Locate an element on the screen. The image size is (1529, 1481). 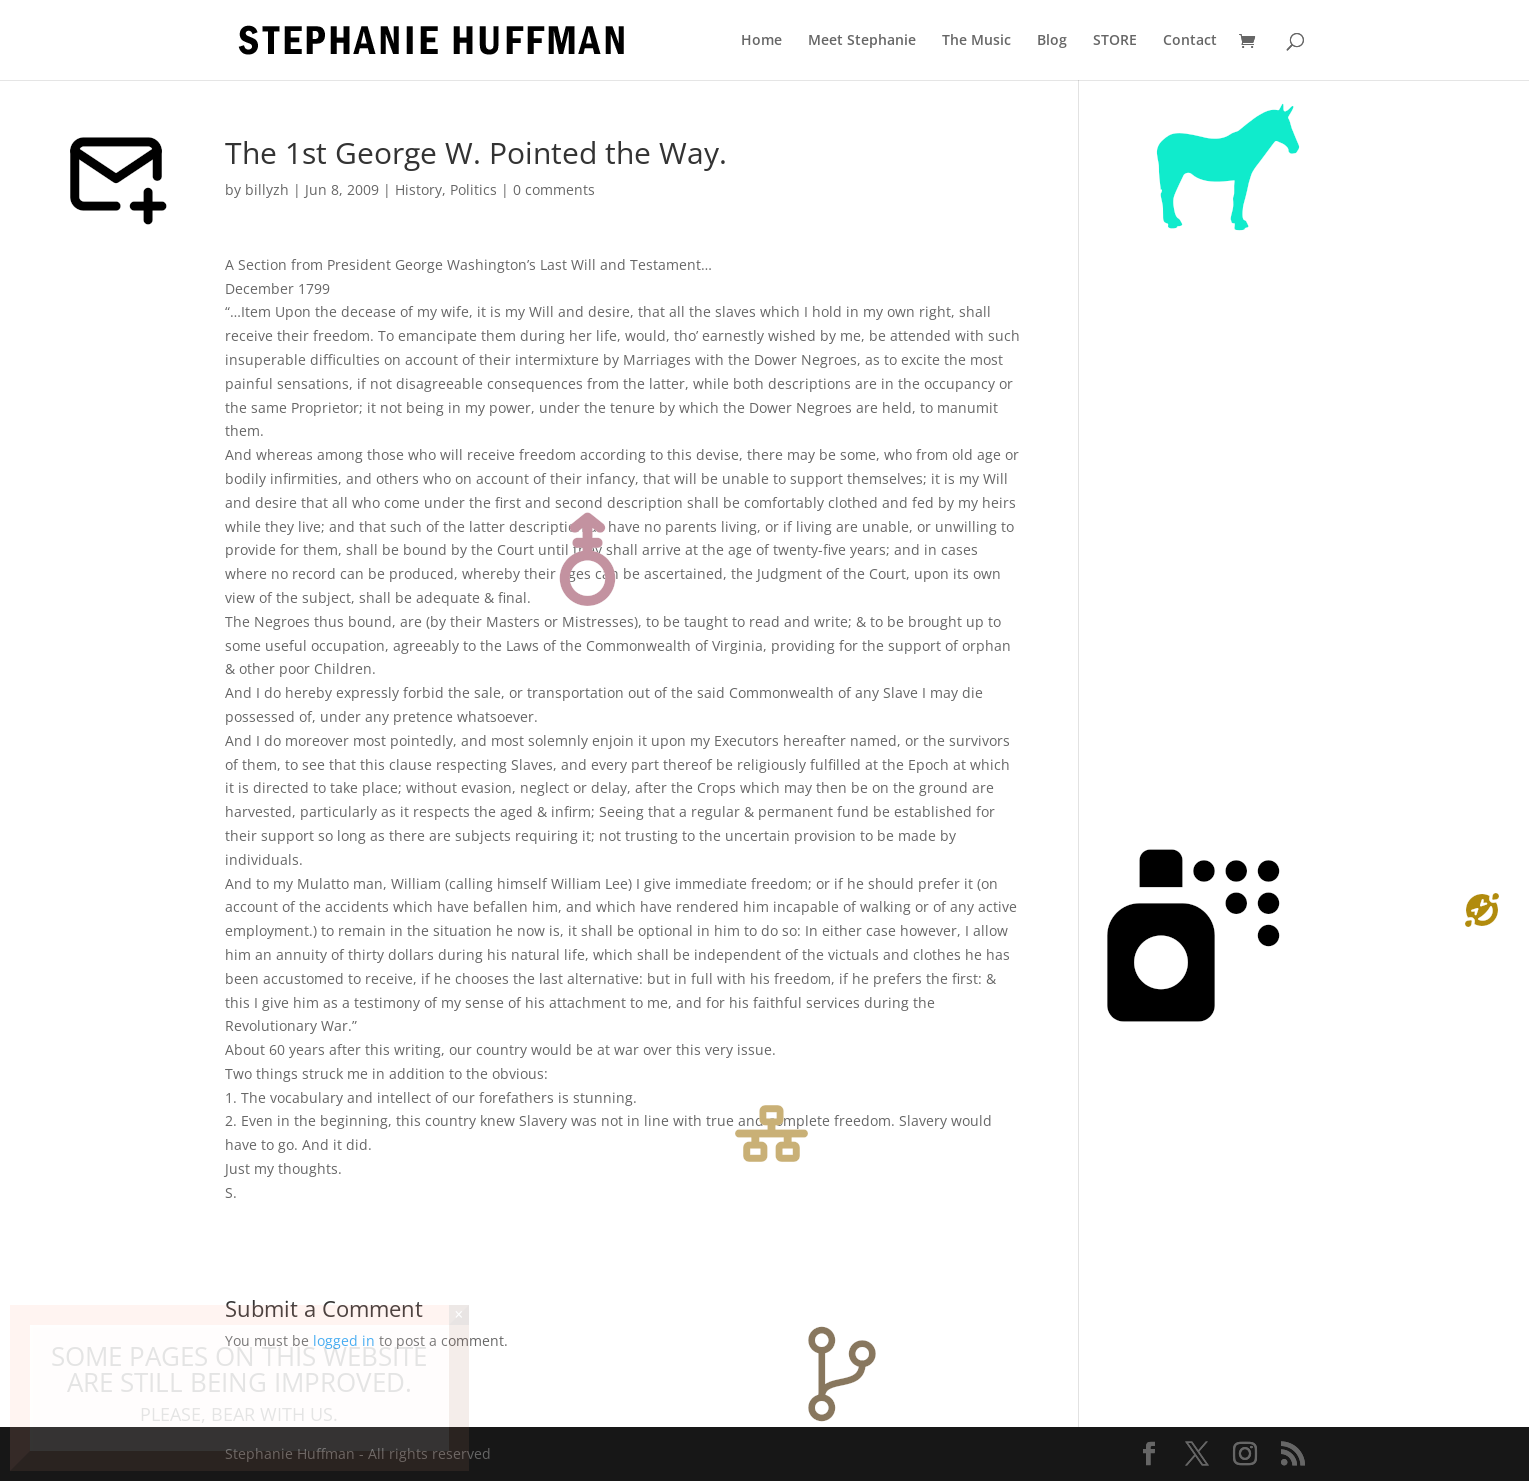
compose a new email is located at coordinates (116, 174).